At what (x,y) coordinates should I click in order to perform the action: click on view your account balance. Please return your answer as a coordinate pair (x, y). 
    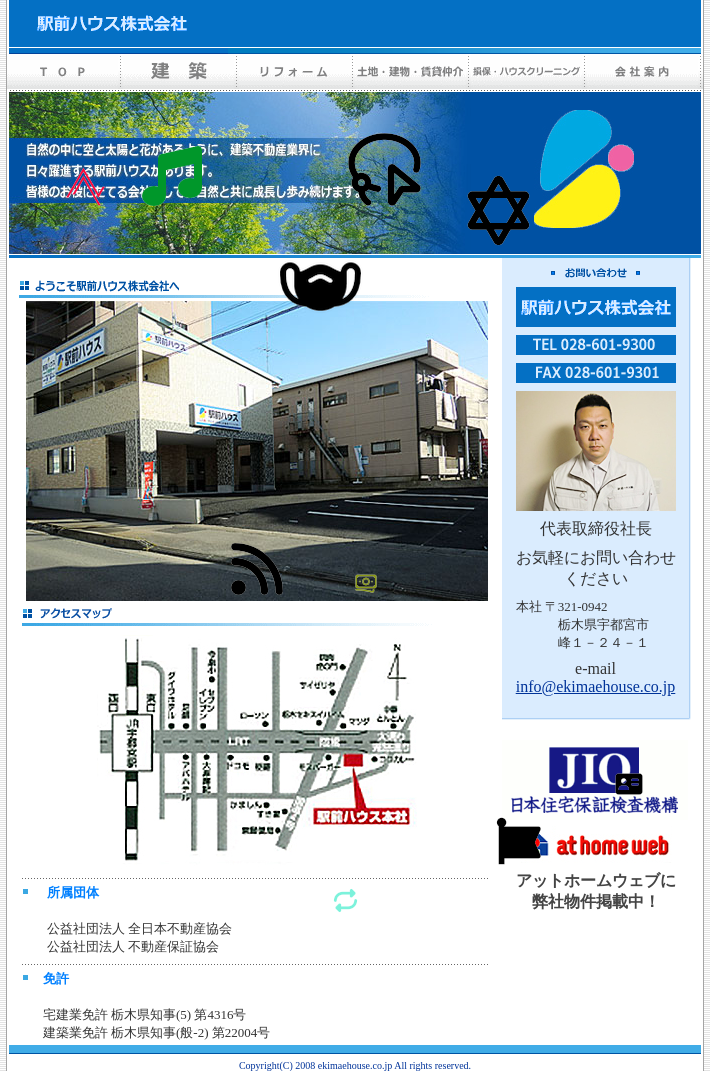
    Looking at the image, I should click on (366, 583).